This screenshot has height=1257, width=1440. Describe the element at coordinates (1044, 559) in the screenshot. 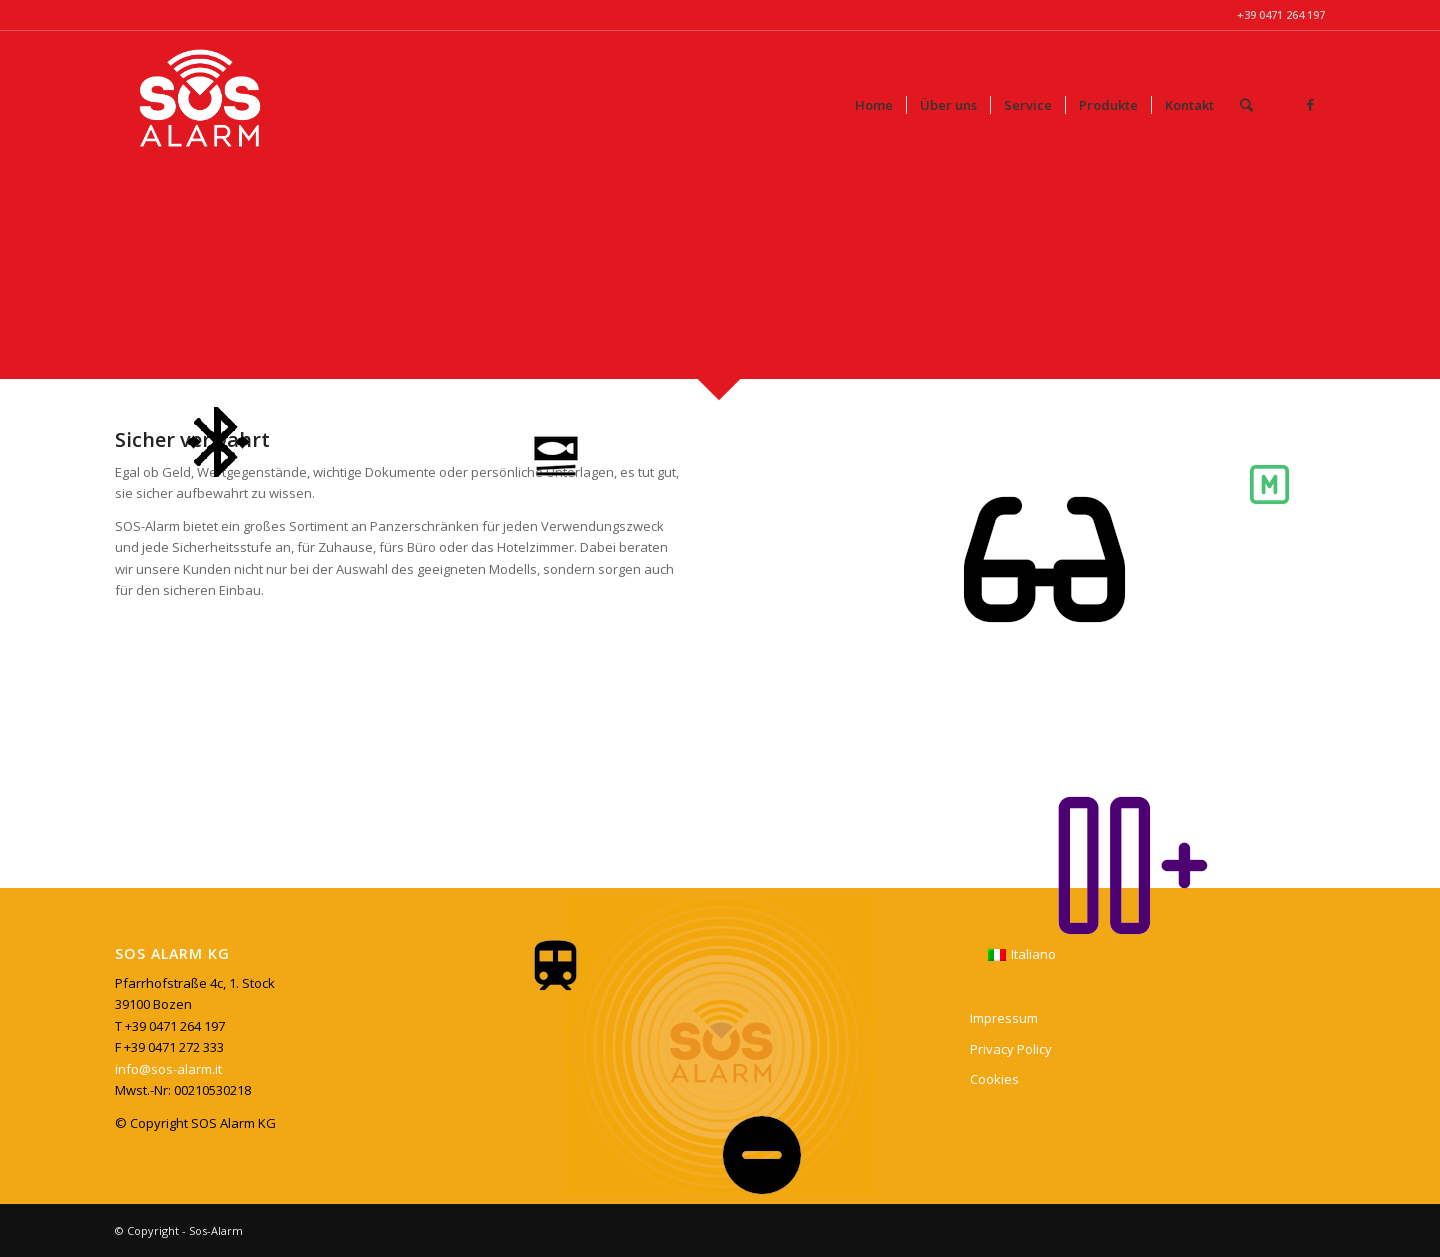

I see `enable reading mode or accessibility features` at that location.